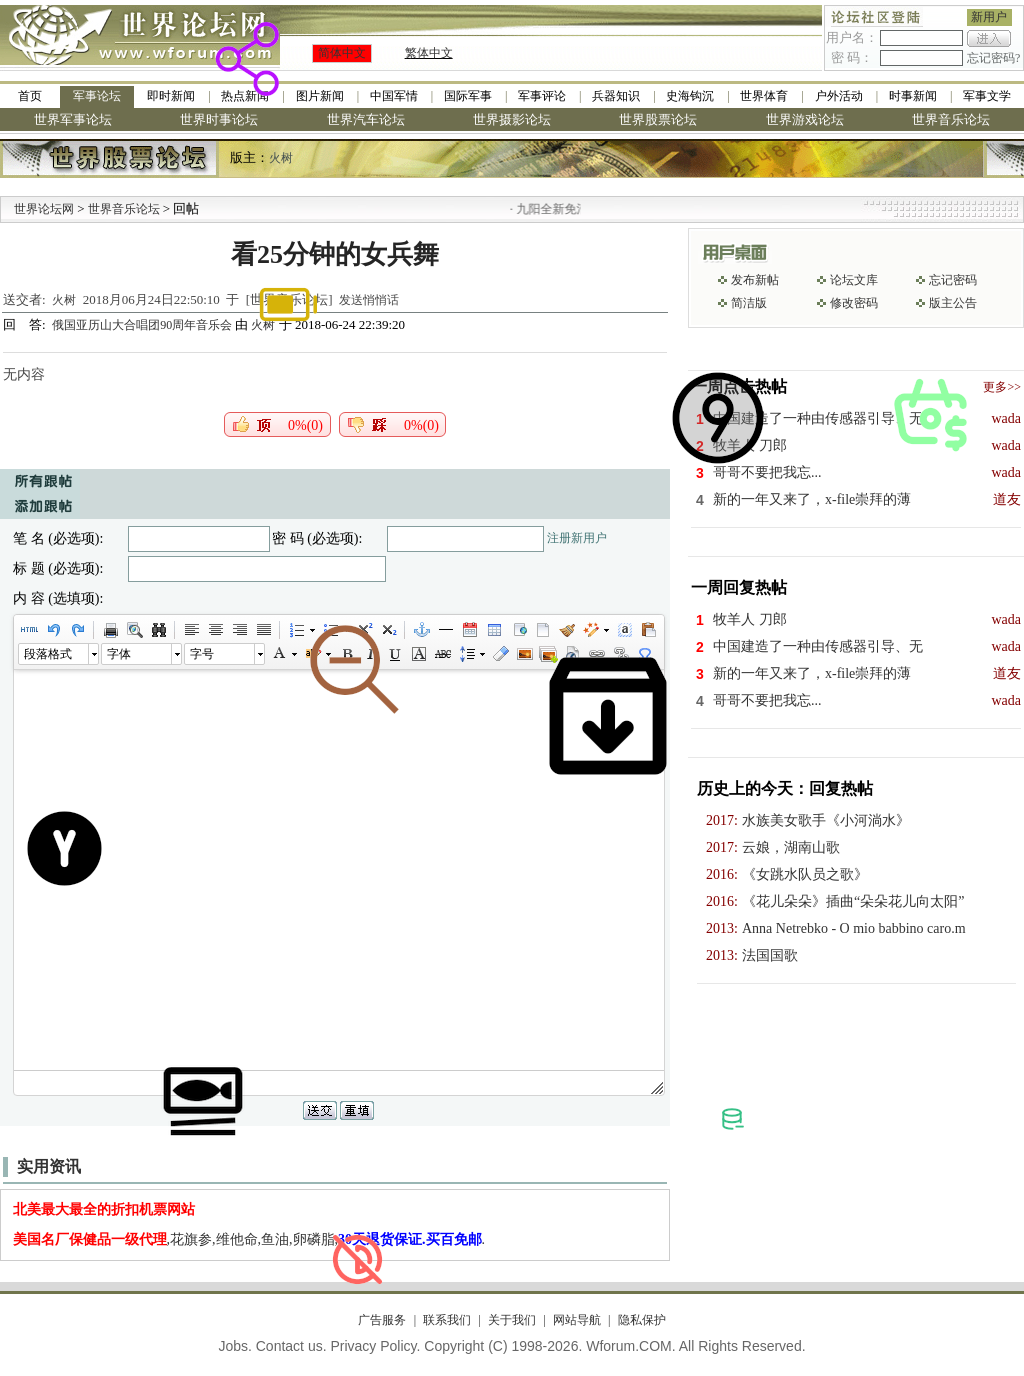  I want to click on view set meal or combo options, so click(203, 1103).